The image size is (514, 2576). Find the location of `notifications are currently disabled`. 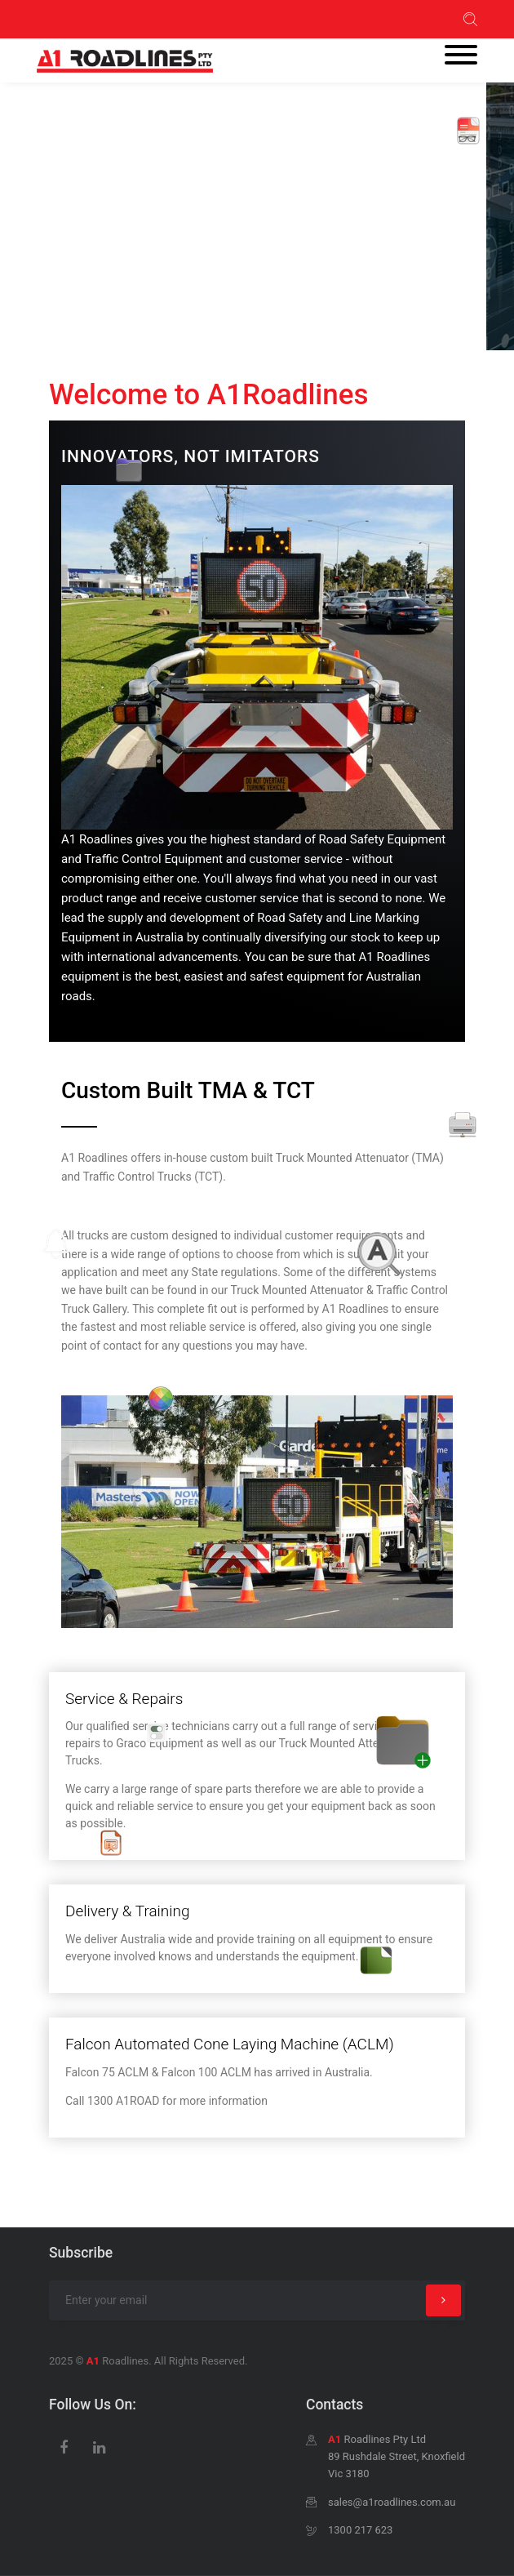

notifications are currently disabled is located at coordinates (55, 1244).